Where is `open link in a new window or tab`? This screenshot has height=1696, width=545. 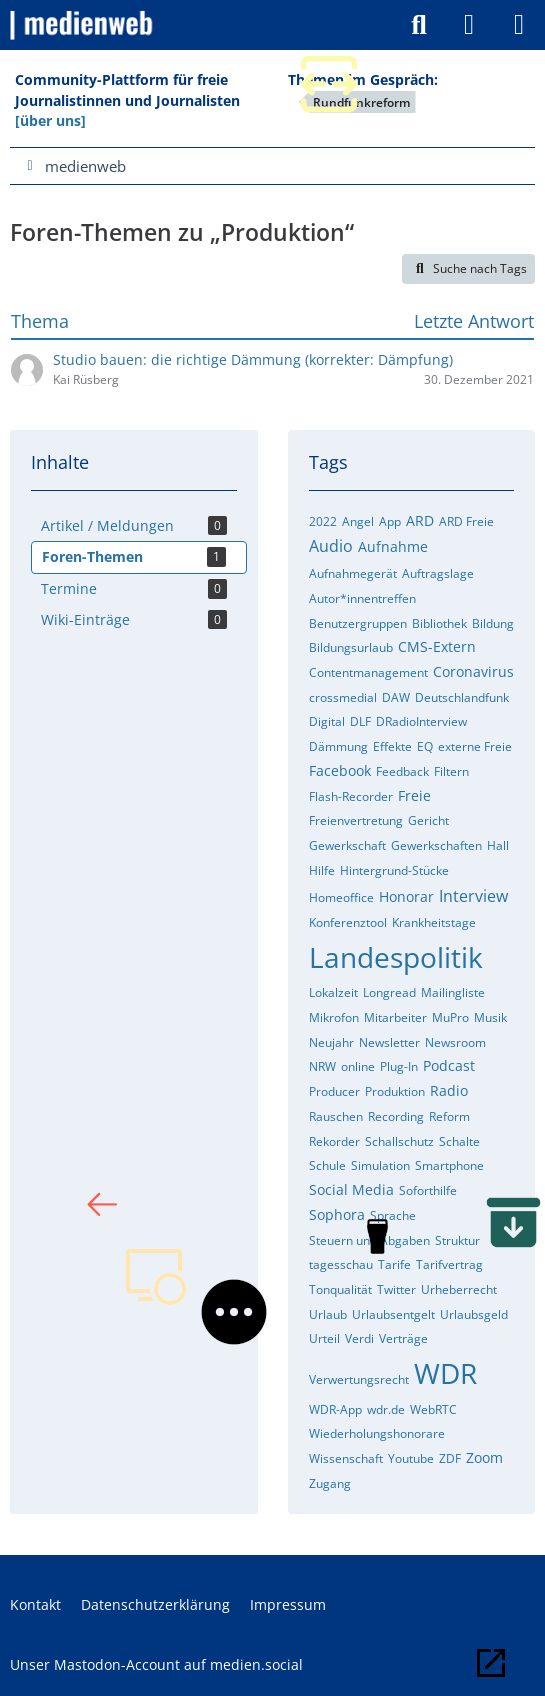 open link in a new window or tab is located at coordinates (491, 1663).